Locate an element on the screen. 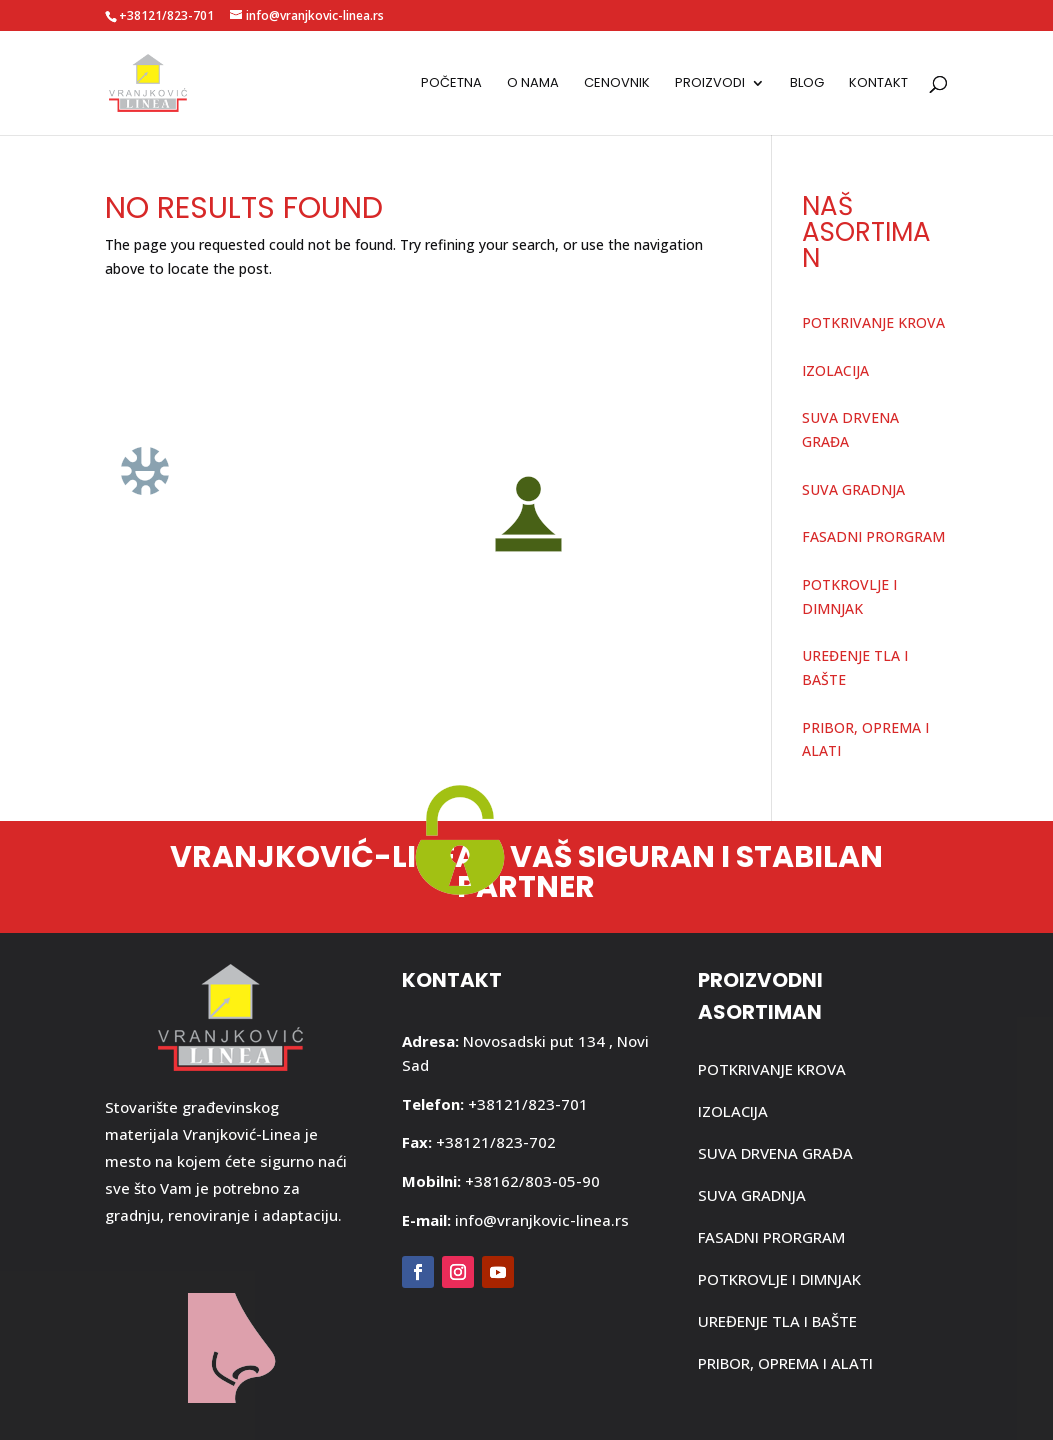 This screenshot has height=1440, width=1053. play chess or start a chess game is located at coordinates (528, 502).